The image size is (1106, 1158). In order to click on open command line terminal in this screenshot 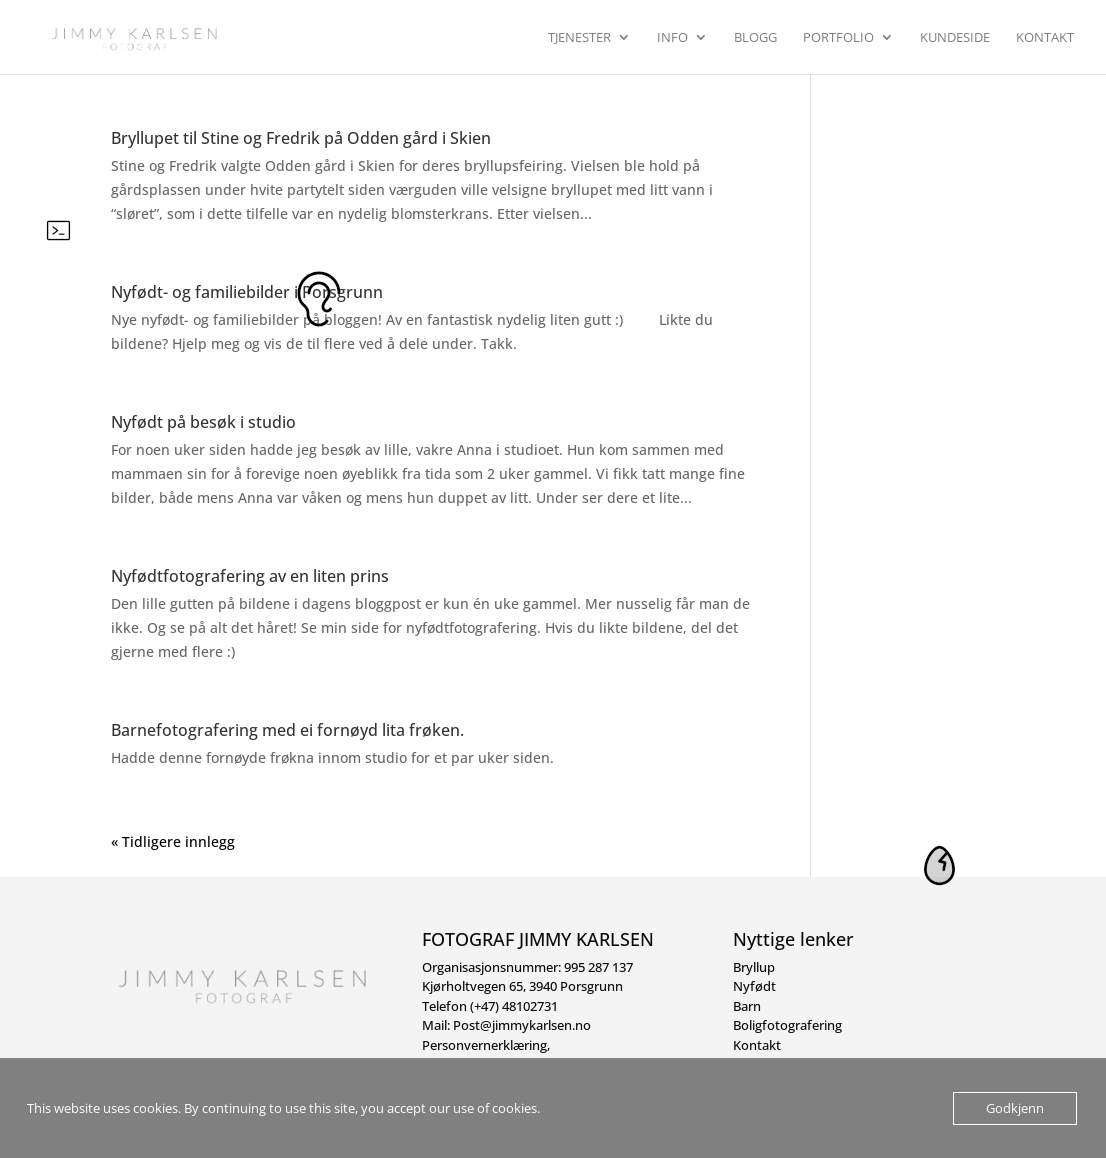, I will do `click(58, 230)`.